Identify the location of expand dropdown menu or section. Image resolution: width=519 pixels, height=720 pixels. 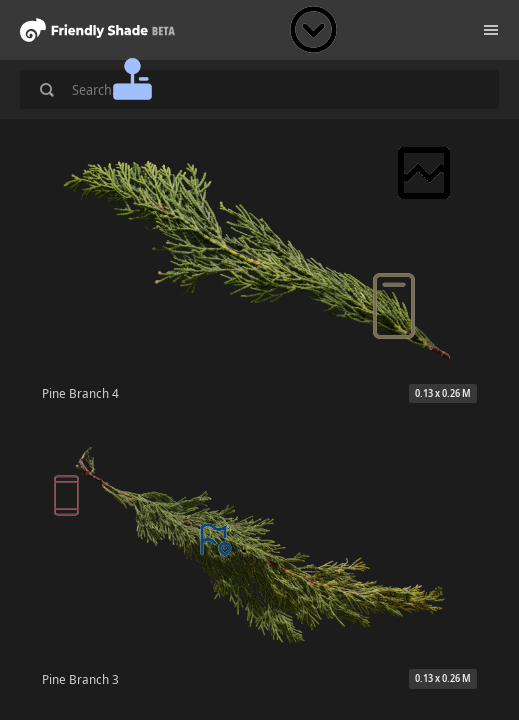
(313, 29).